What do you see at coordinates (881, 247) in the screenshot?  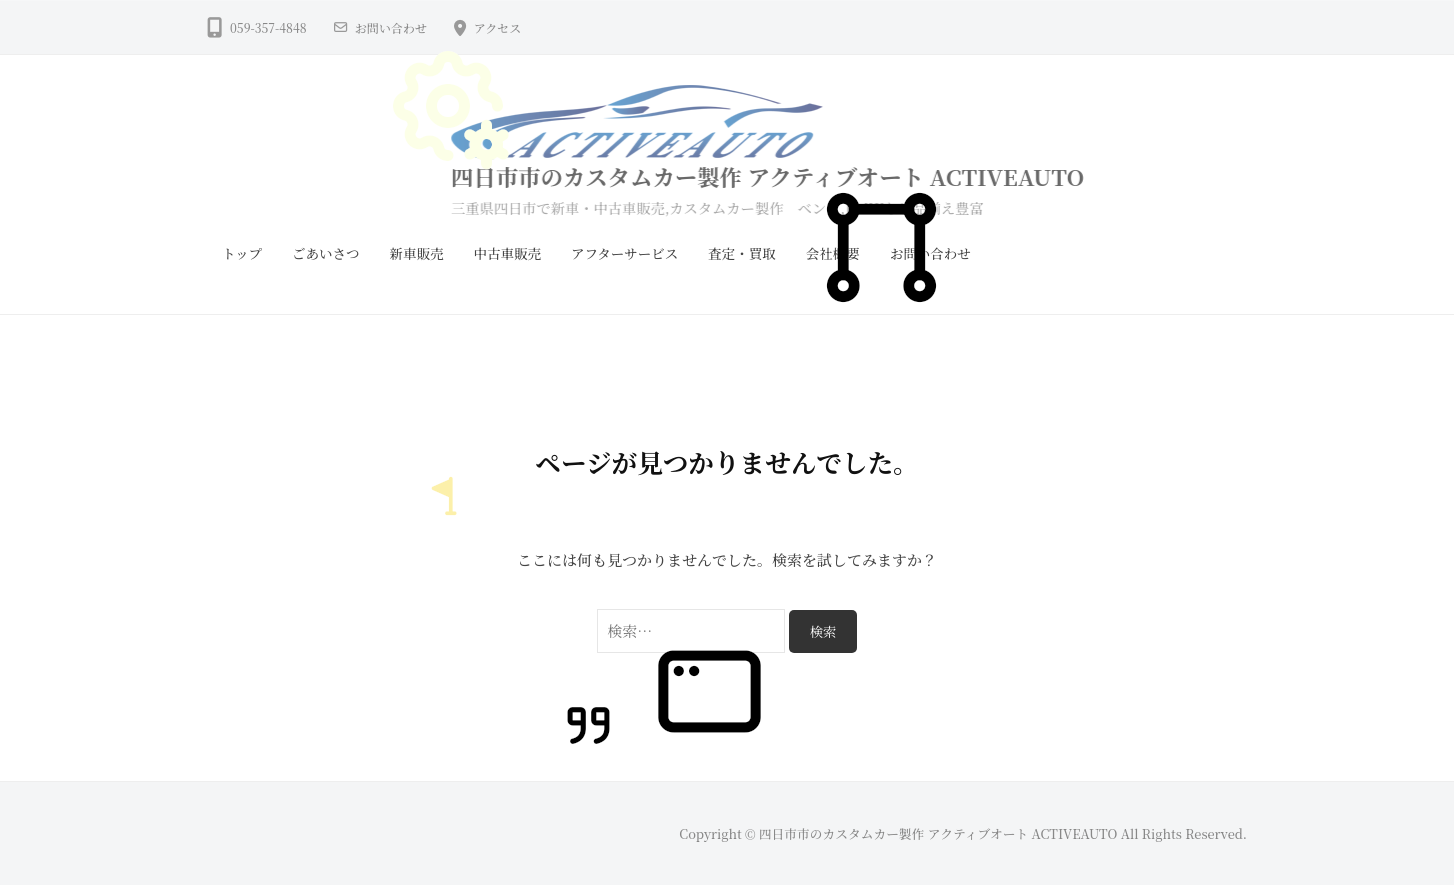 I see `connect nodes or create a path between points` at bounding box center [881, 247].